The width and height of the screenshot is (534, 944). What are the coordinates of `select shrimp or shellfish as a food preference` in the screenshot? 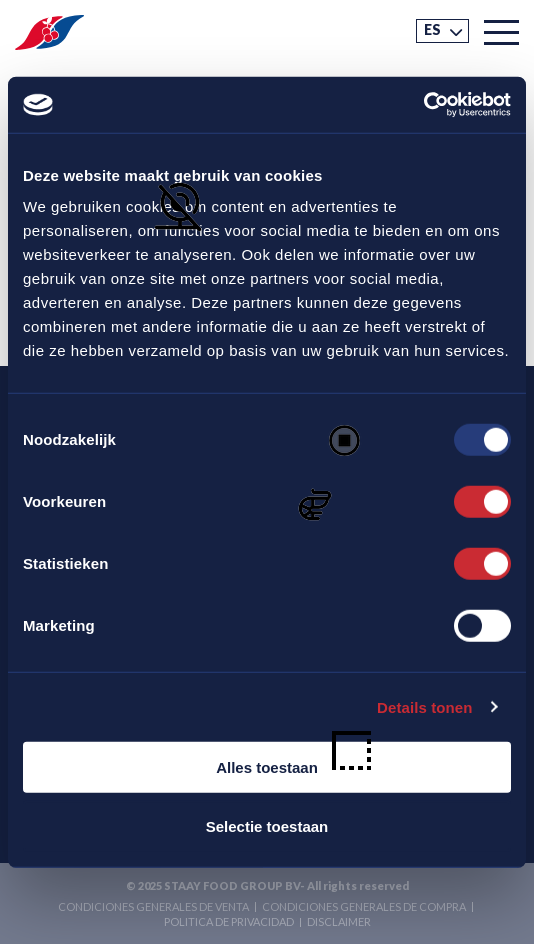 It's located at (315, 505).